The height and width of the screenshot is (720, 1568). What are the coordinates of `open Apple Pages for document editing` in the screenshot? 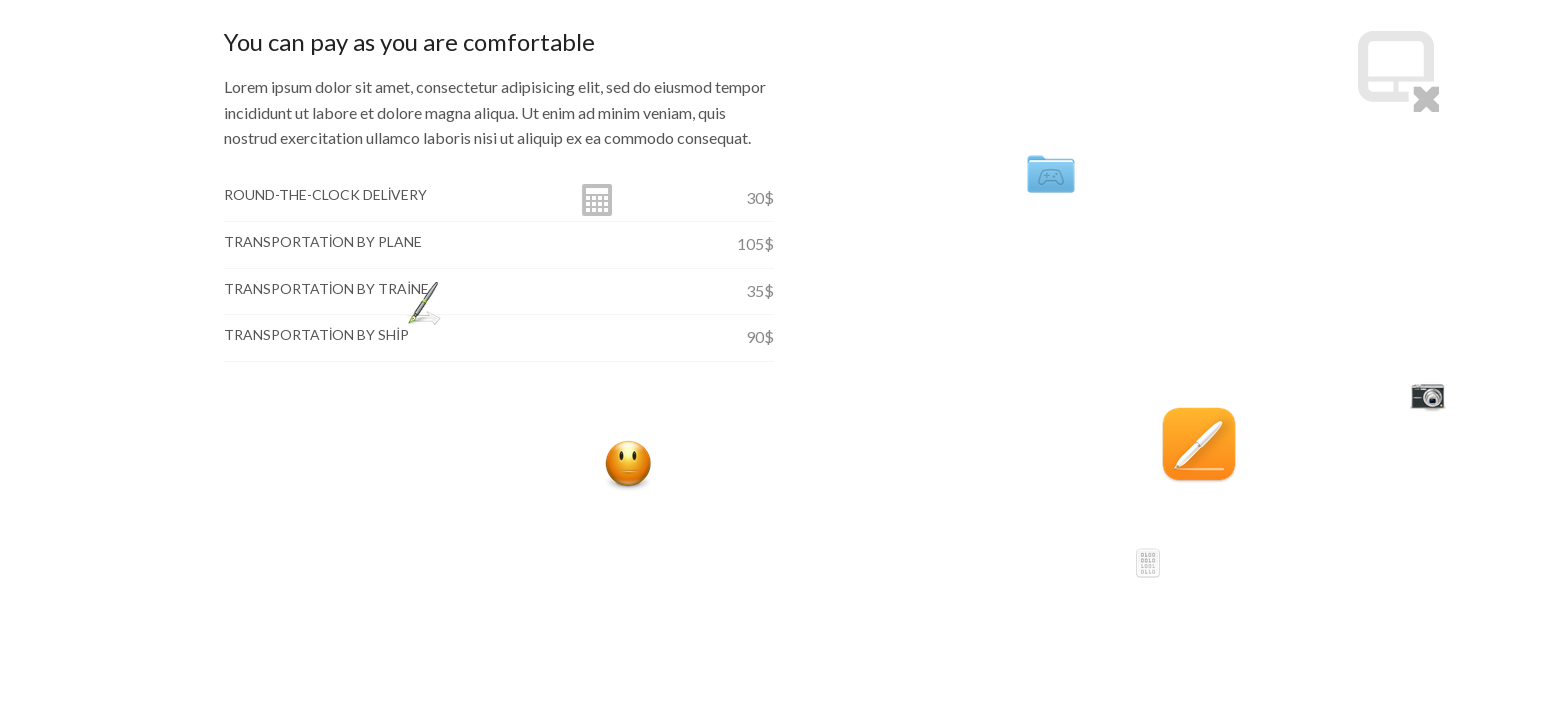 It's located at (1199, 444).